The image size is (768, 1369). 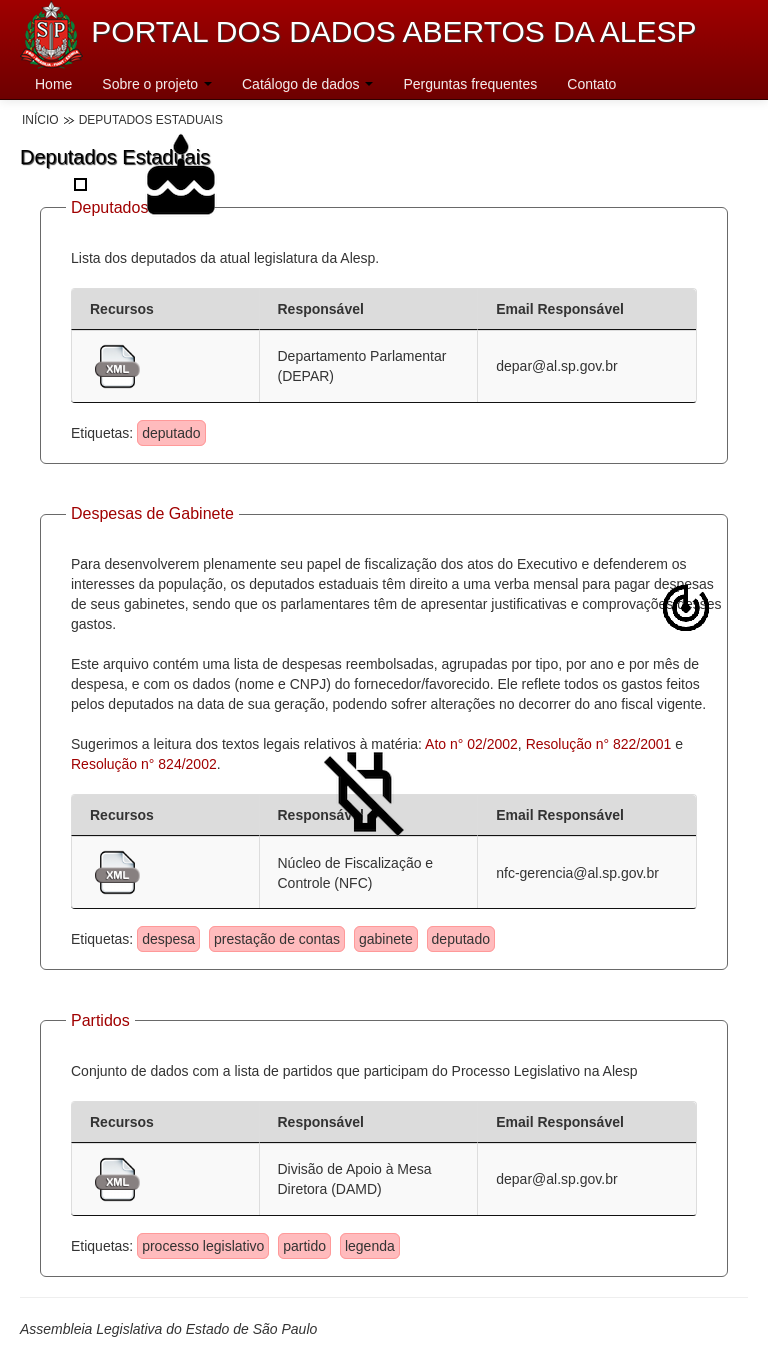 What do you see at coordinates (80, 184) in the screenshot?
I see `unselected checkbox in a form or list` at bounding box center [80, 184].